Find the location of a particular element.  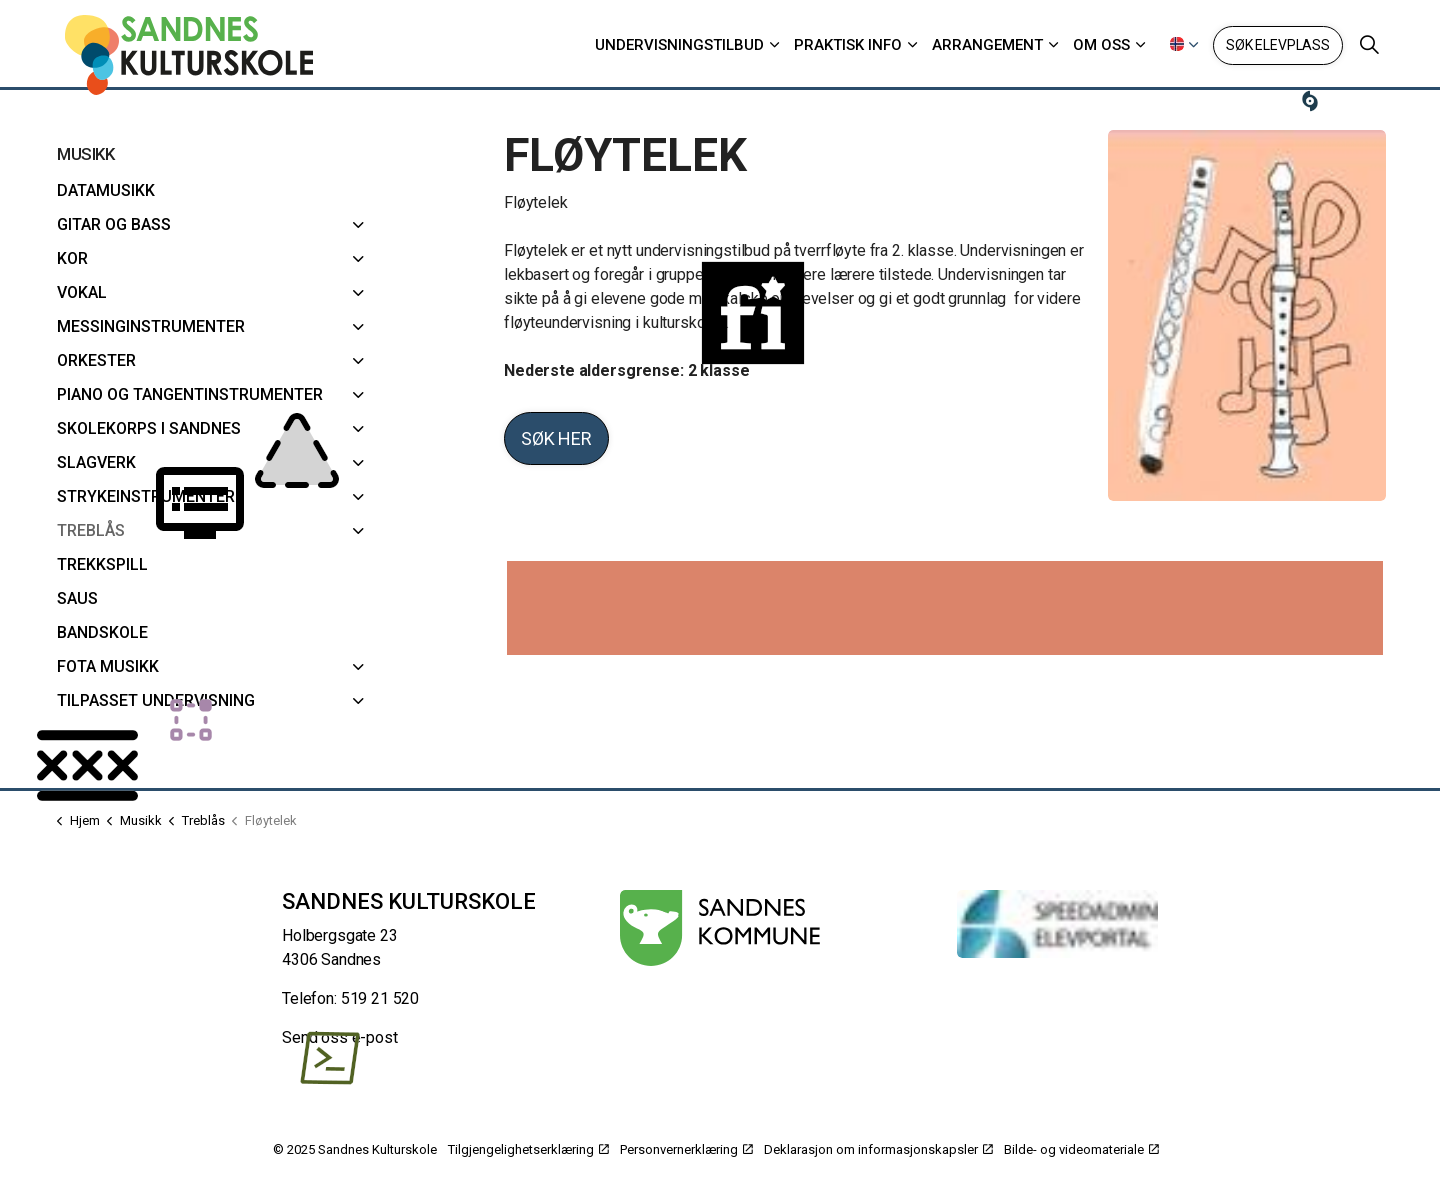

set transform anchor to top-right corner is located at coordinates (191, 720).